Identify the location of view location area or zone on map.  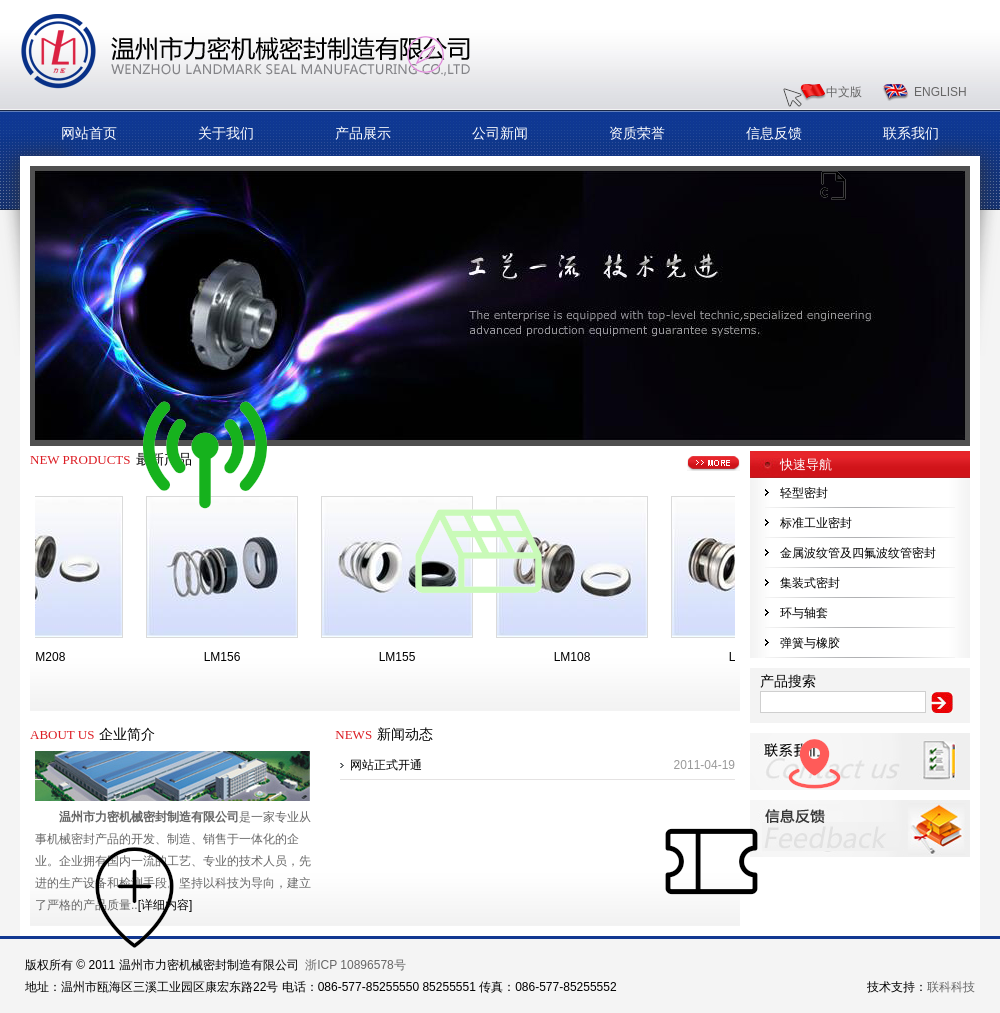
(814, 764).